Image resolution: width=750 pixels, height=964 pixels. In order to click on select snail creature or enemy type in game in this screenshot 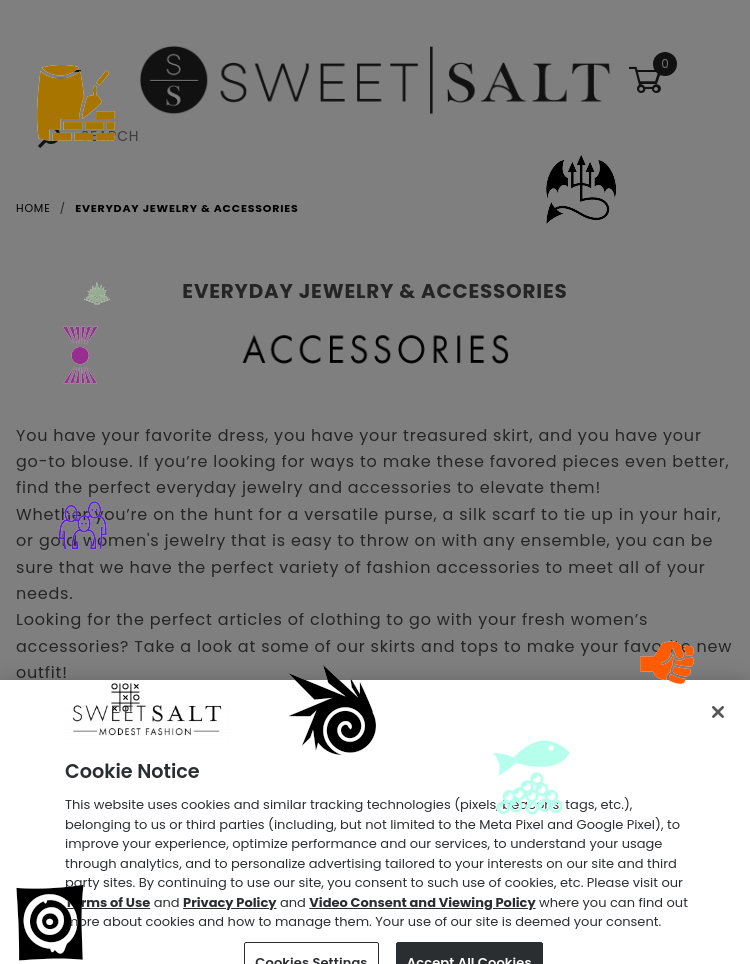, I will do `click(334, 709)`.